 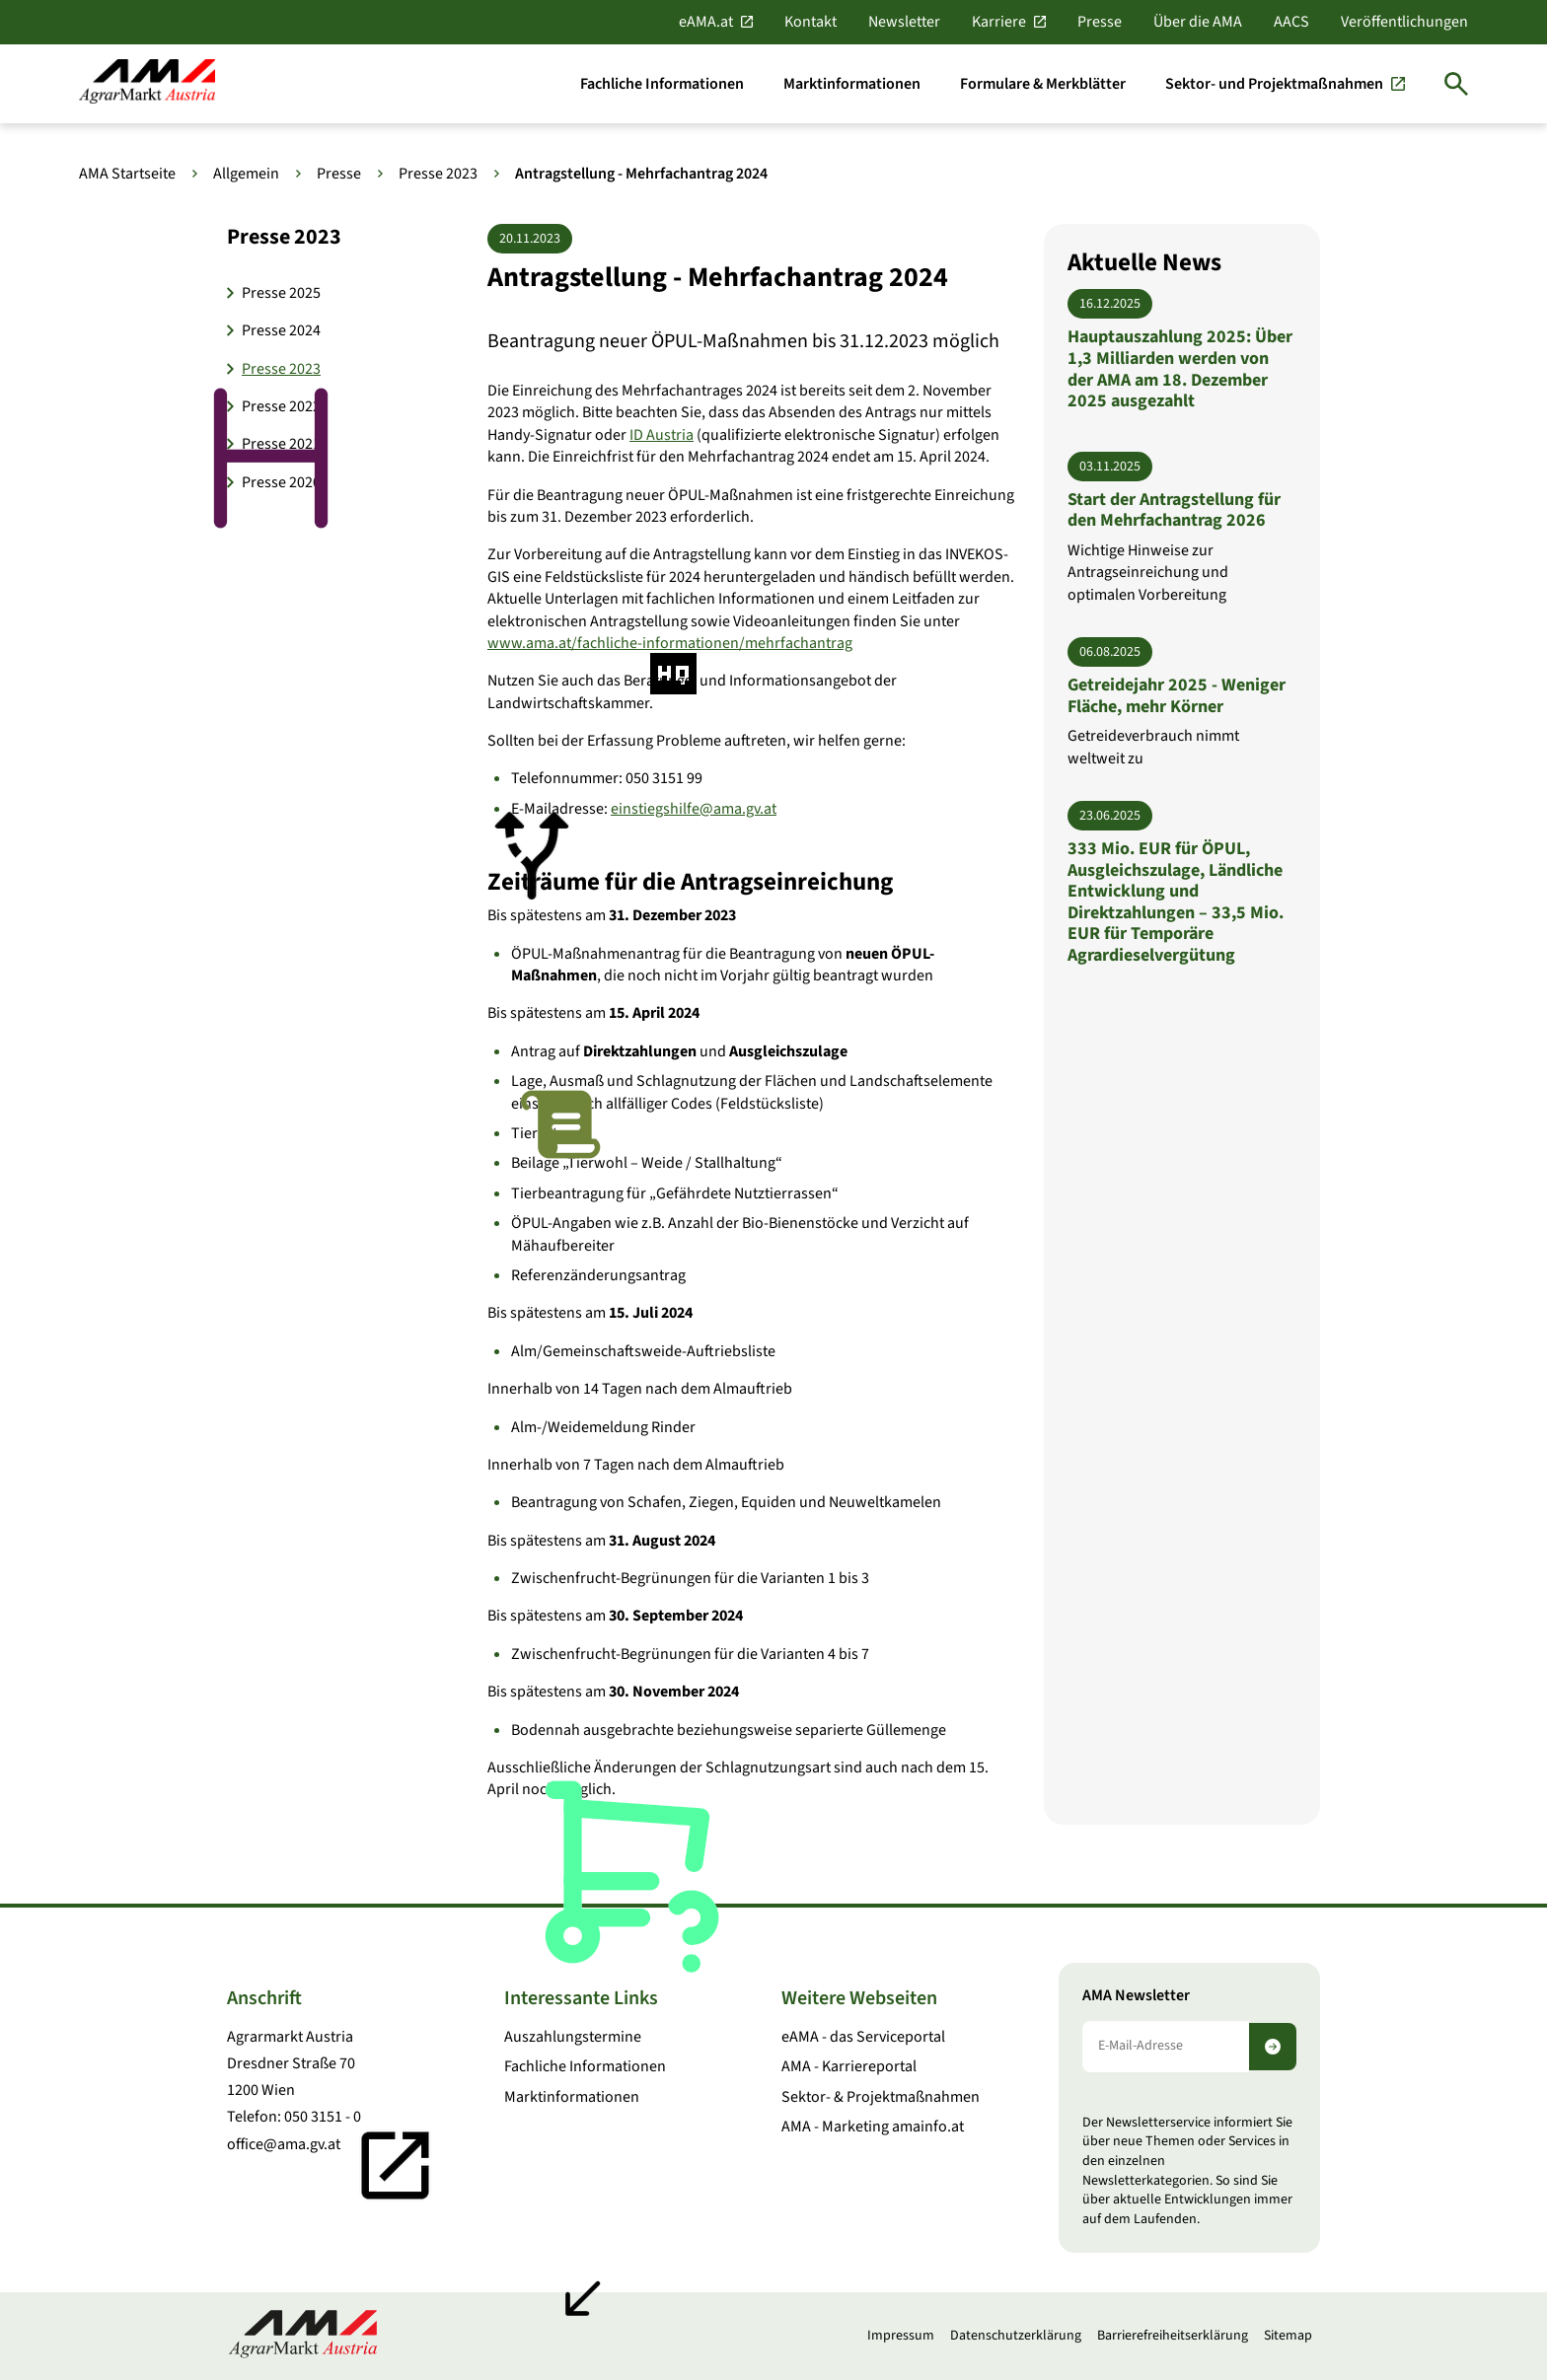 I want to click on open link in a new tab or window, so click(x=395, y=2165).